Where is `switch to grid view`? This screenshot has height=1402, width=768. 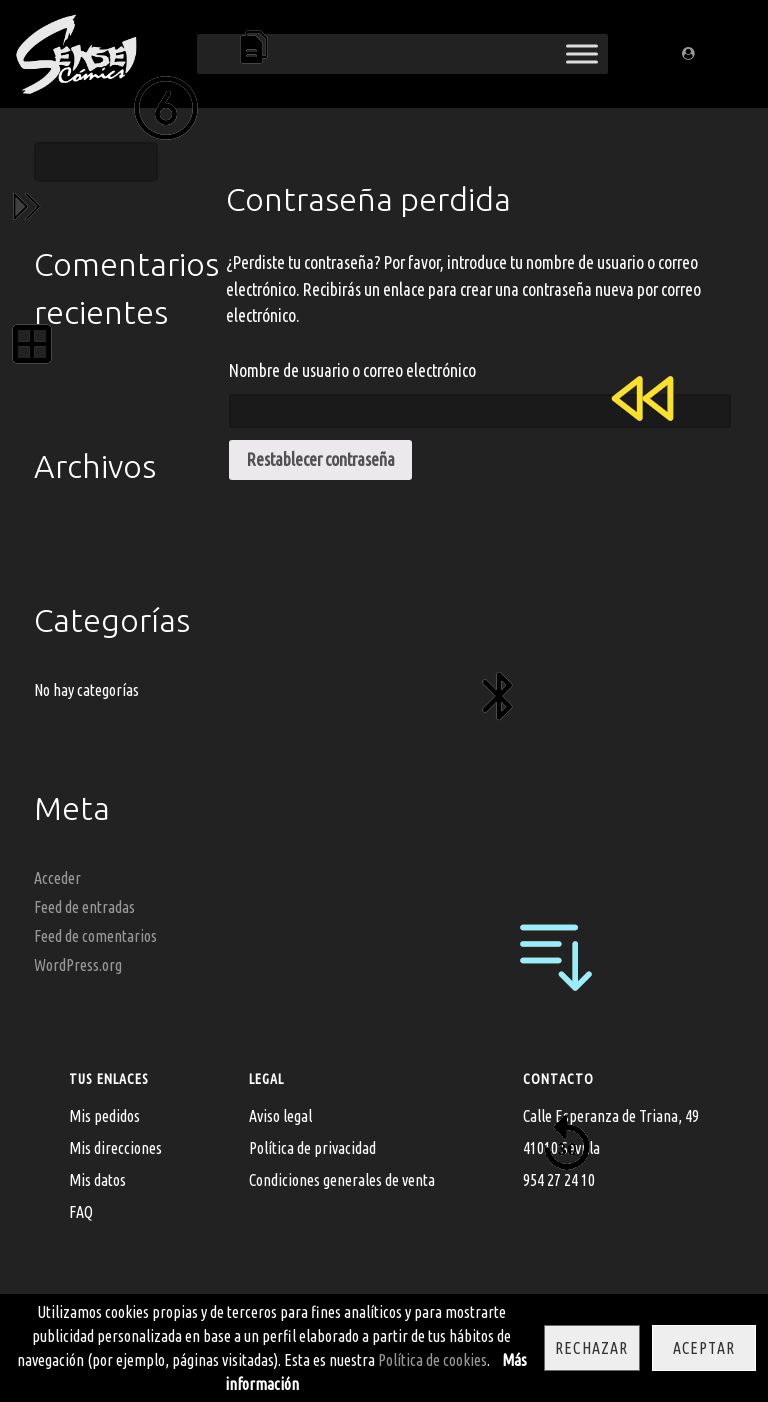 switch to grid view is located at coordinates (32, 344).